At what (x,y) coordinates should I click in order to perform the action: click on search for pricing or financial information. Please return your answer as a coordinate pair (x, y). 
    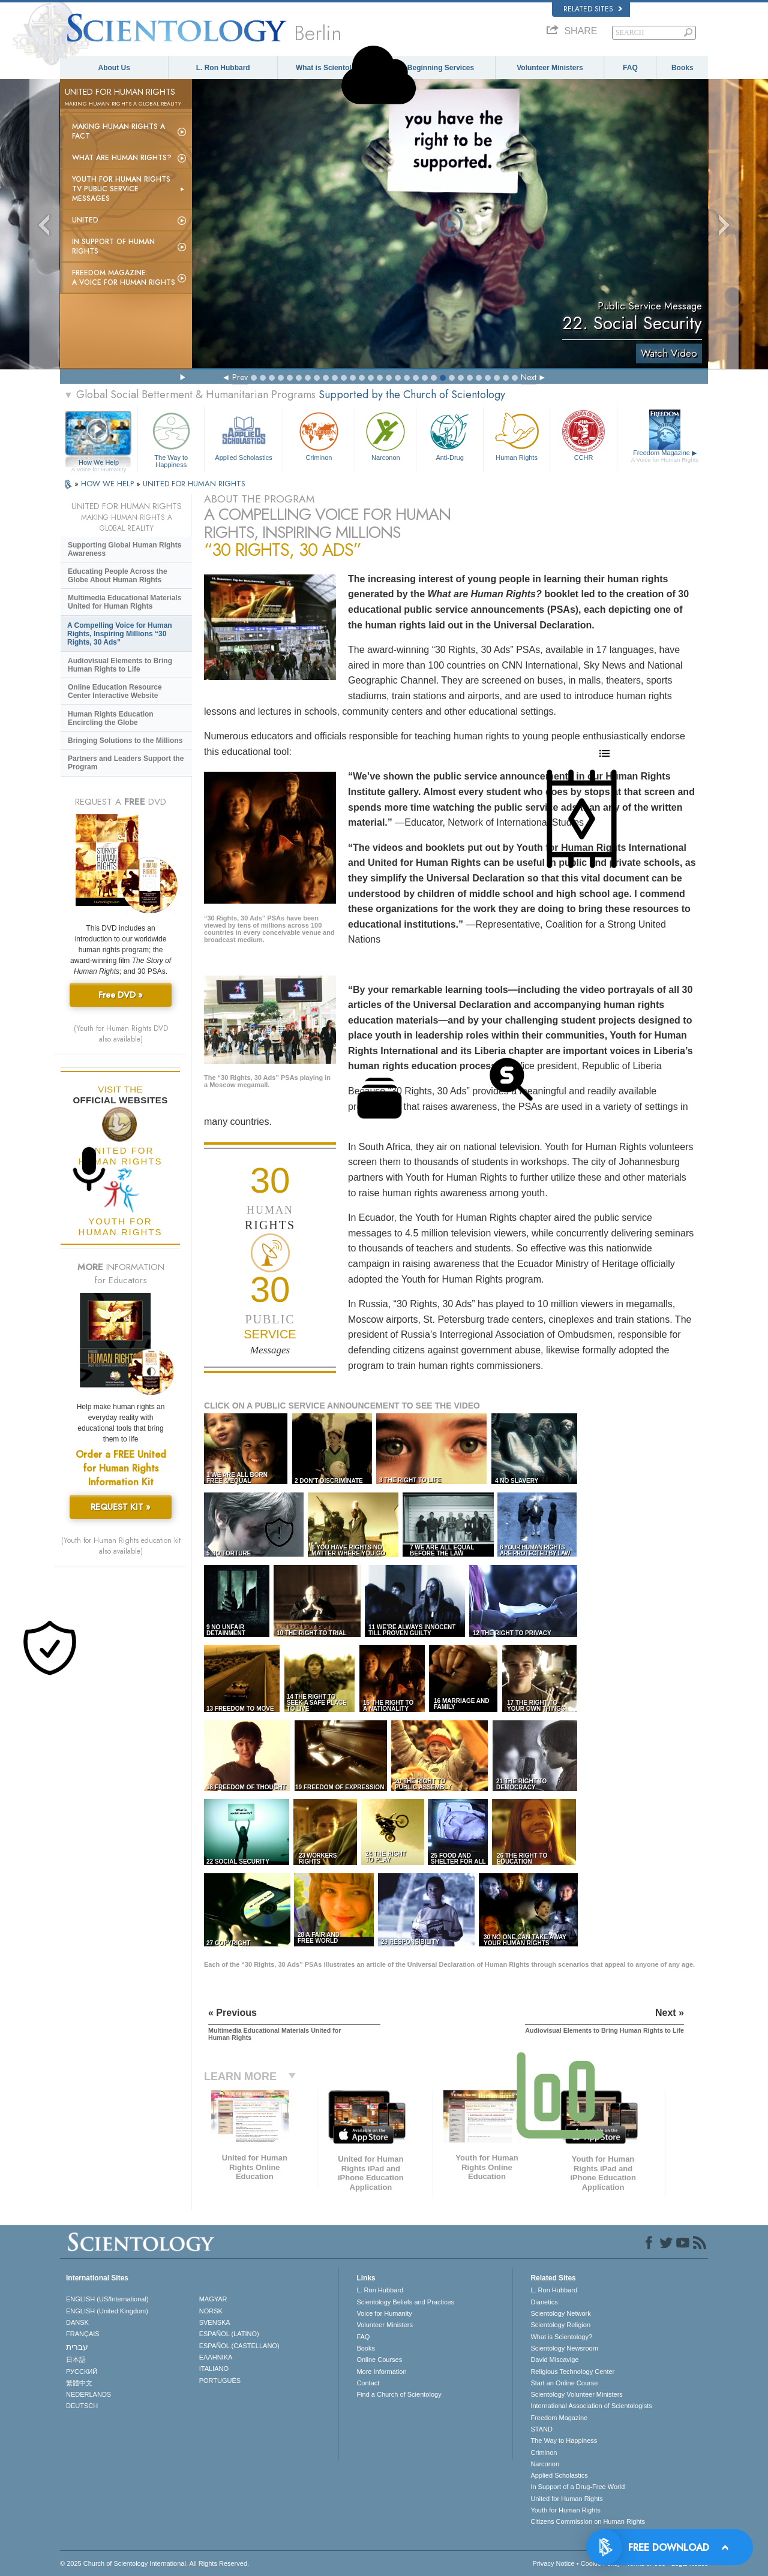
    Looking at the image, I should click on (511, 1079).